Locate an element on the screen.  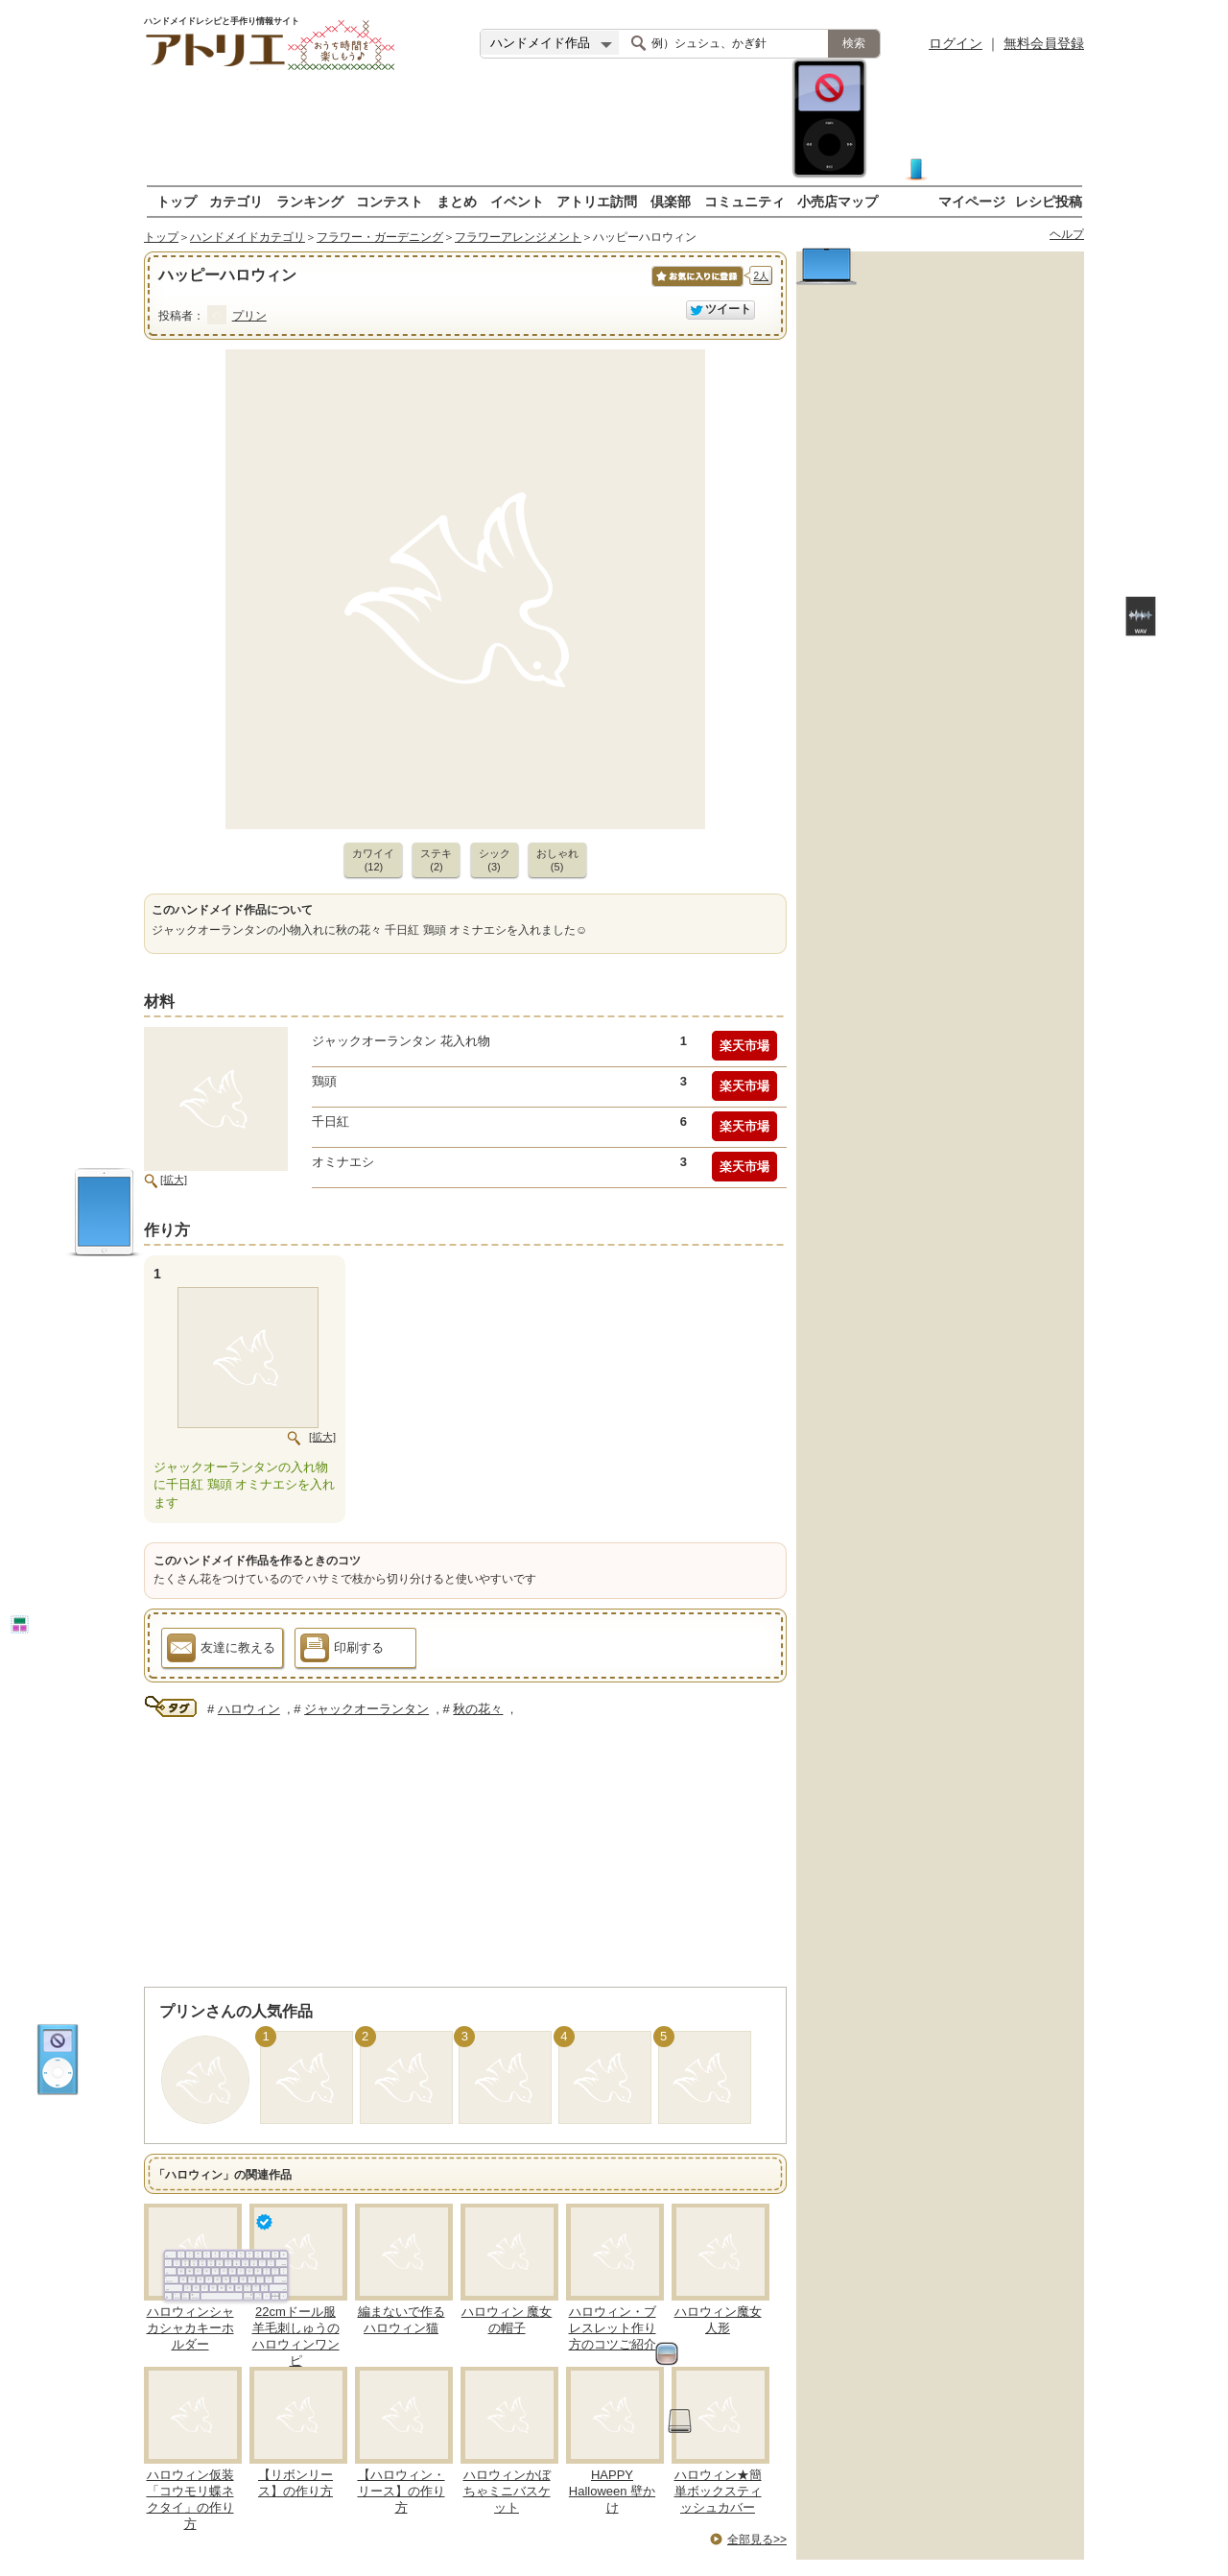
connect a bluetooth keyboard is located at coordinates (225, 2275).